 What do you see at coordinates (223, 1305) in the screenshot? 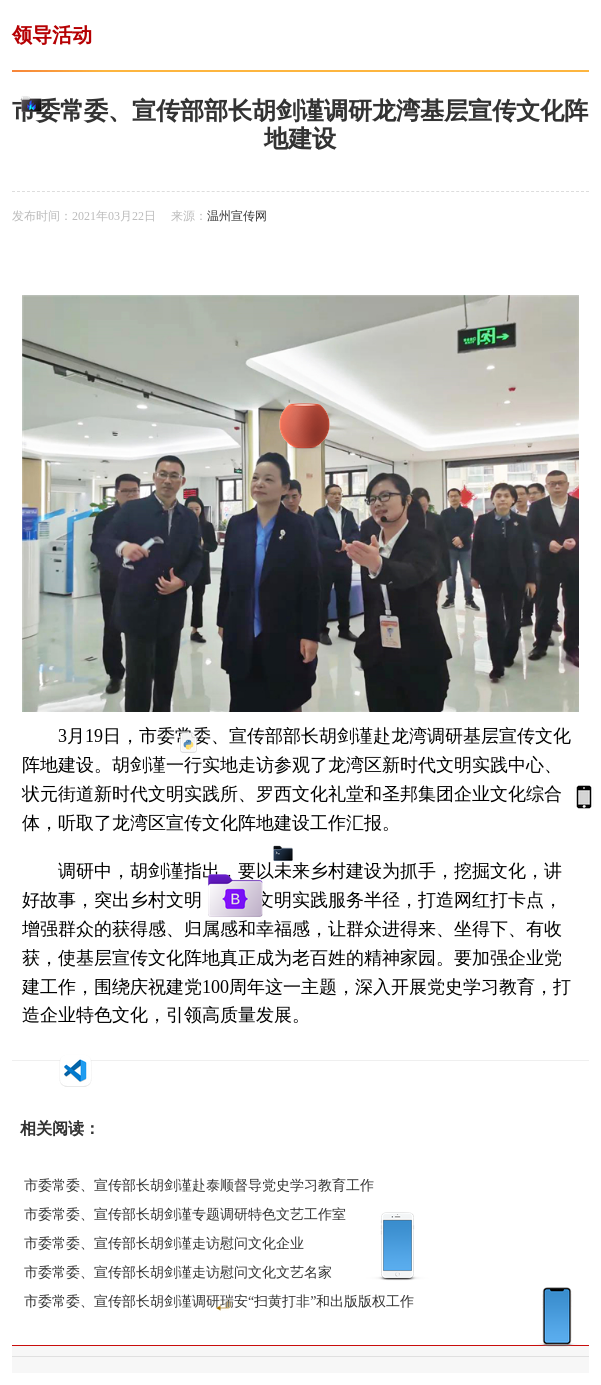
I see `reply to all recipients of an email` at bounding box center [223, 1305].